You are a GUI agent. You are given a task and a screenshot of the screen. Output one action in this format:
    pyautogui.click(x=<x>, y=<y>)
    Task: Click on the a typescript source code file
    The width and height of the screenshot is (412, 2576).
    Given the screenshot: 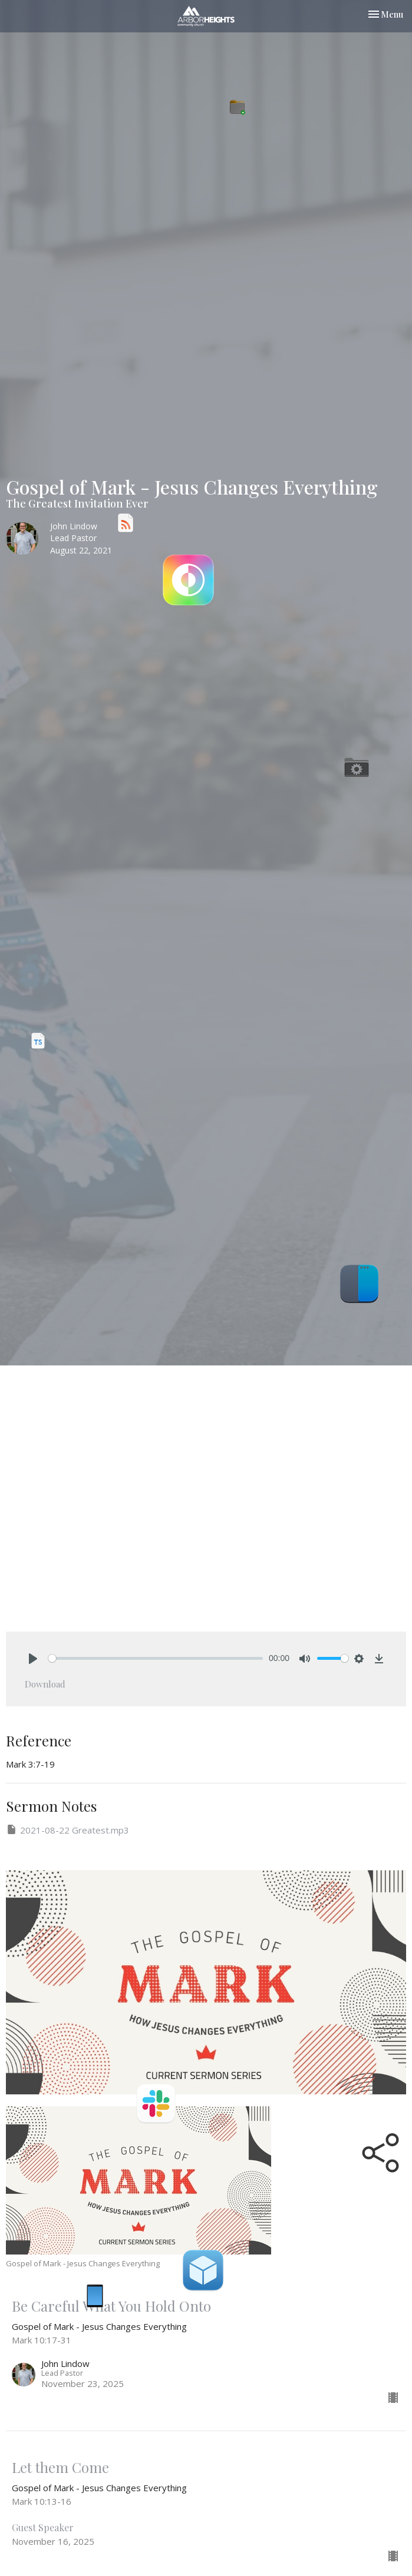 What is the action you would take?
    pyautogui.click(x=38, y=1040)
    